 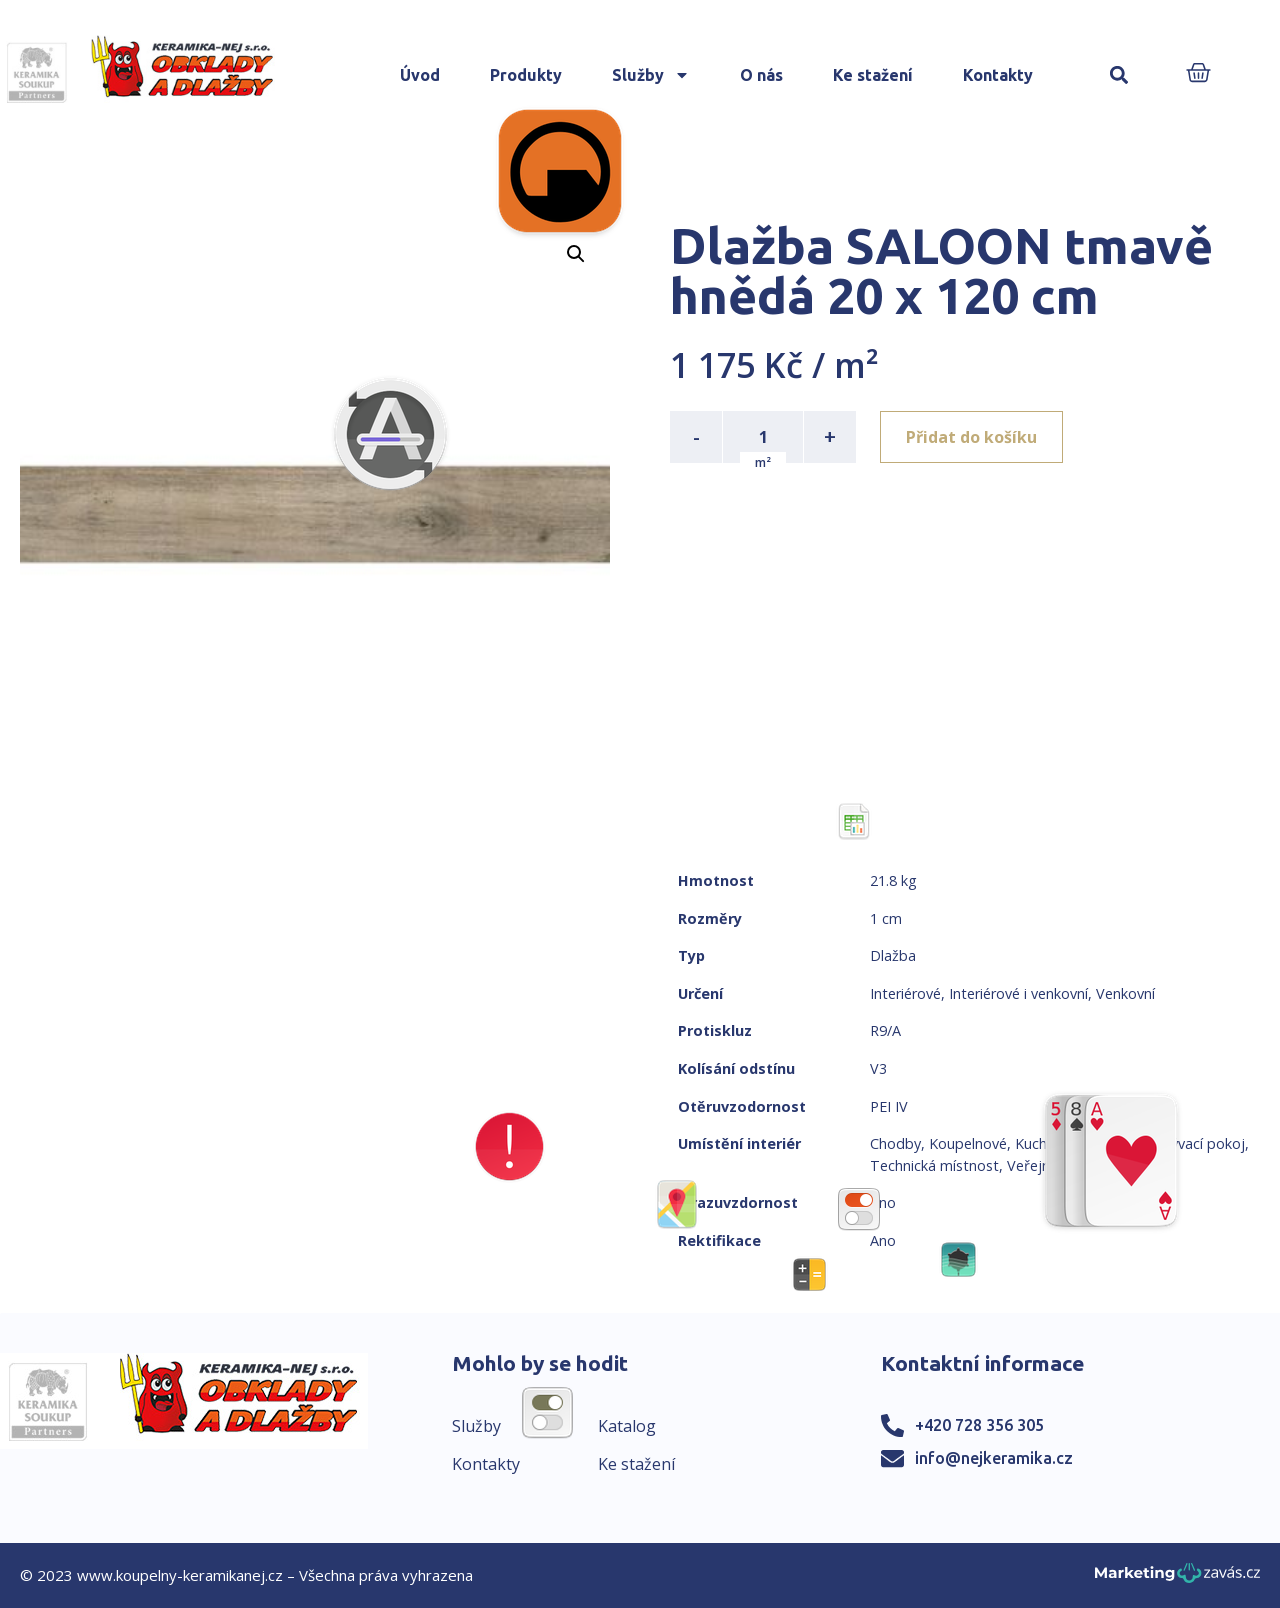 What do you see at coordinates (859, 1209) in the screenshot?
I see `open desktop preferences or settings` at bounding box center [859, 1209].